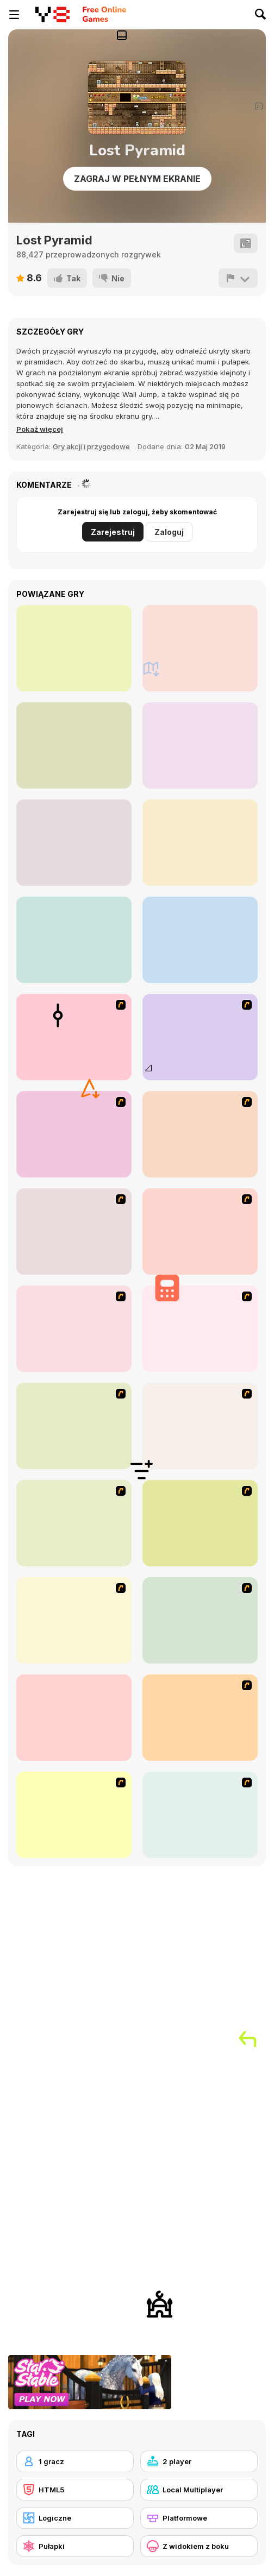 This screenshot has width=274, height=2576. Describe the element at coordinates (141, 1471) in the screenshot. I see `add a new filter to the list` at that location.